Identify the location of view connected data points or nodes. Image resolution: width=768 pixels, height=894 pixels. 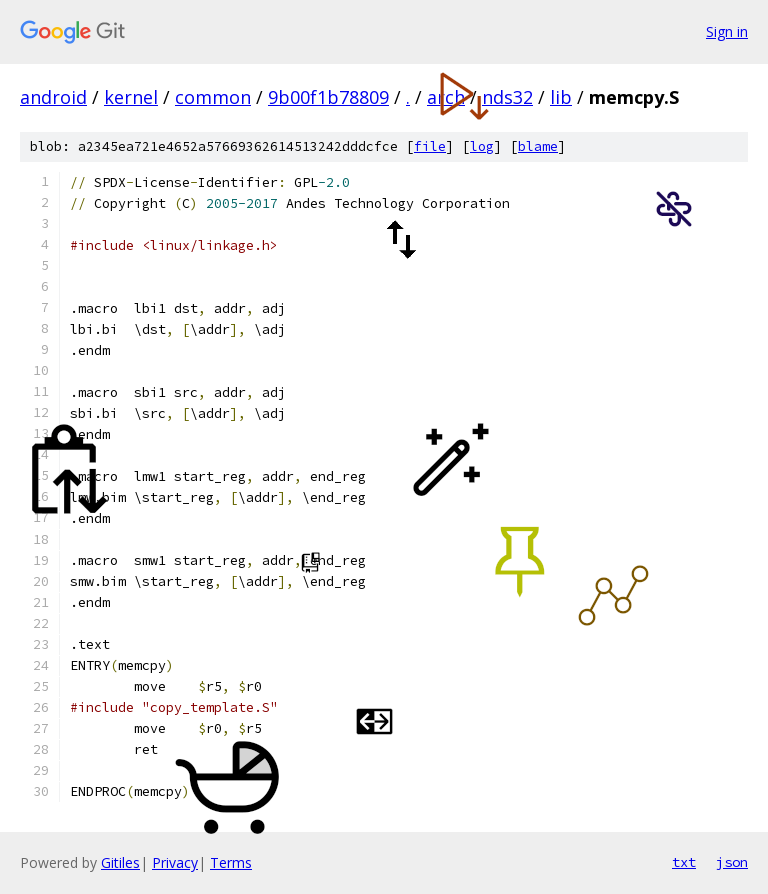
(613, 595).